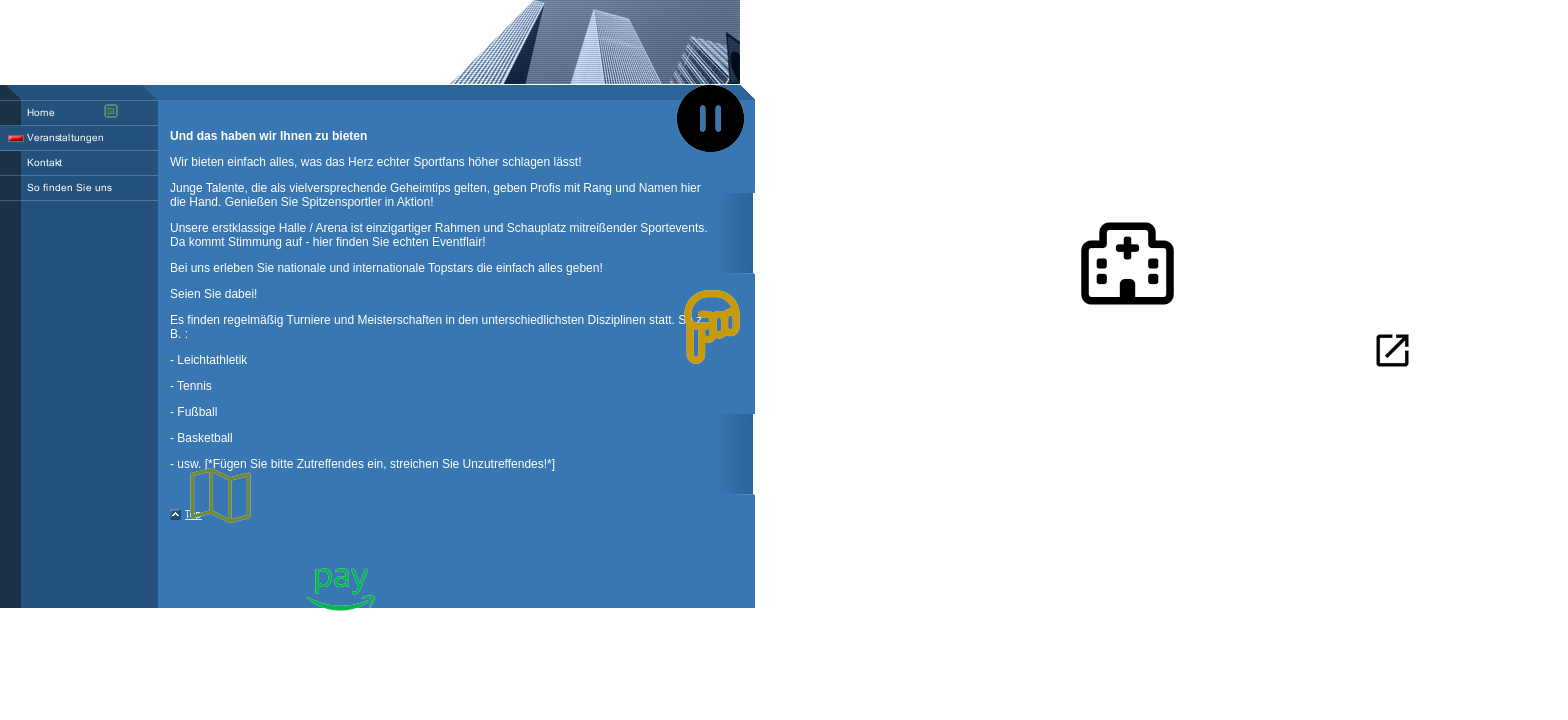 This screenshot has width=1568, height=720. What do you see at coordinates (111, 111) in the screenshot?
I see `font awesome brand logo` at bounding box center [111, 111].